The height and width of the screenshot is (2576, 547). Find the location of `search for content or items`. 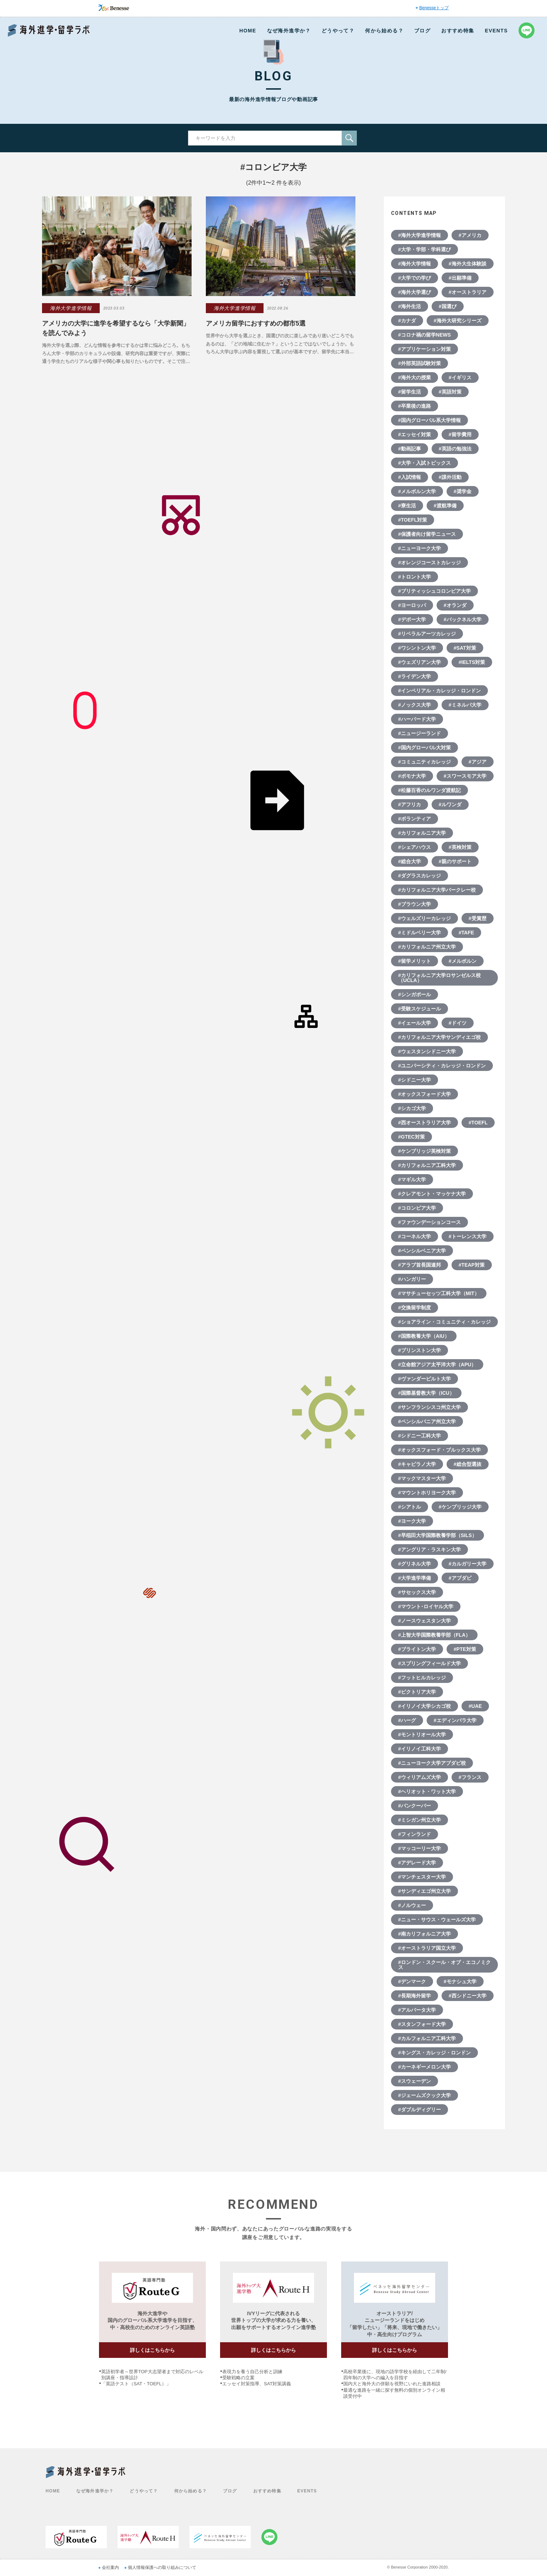

search for content or items is located at coordinates (86, 1844).